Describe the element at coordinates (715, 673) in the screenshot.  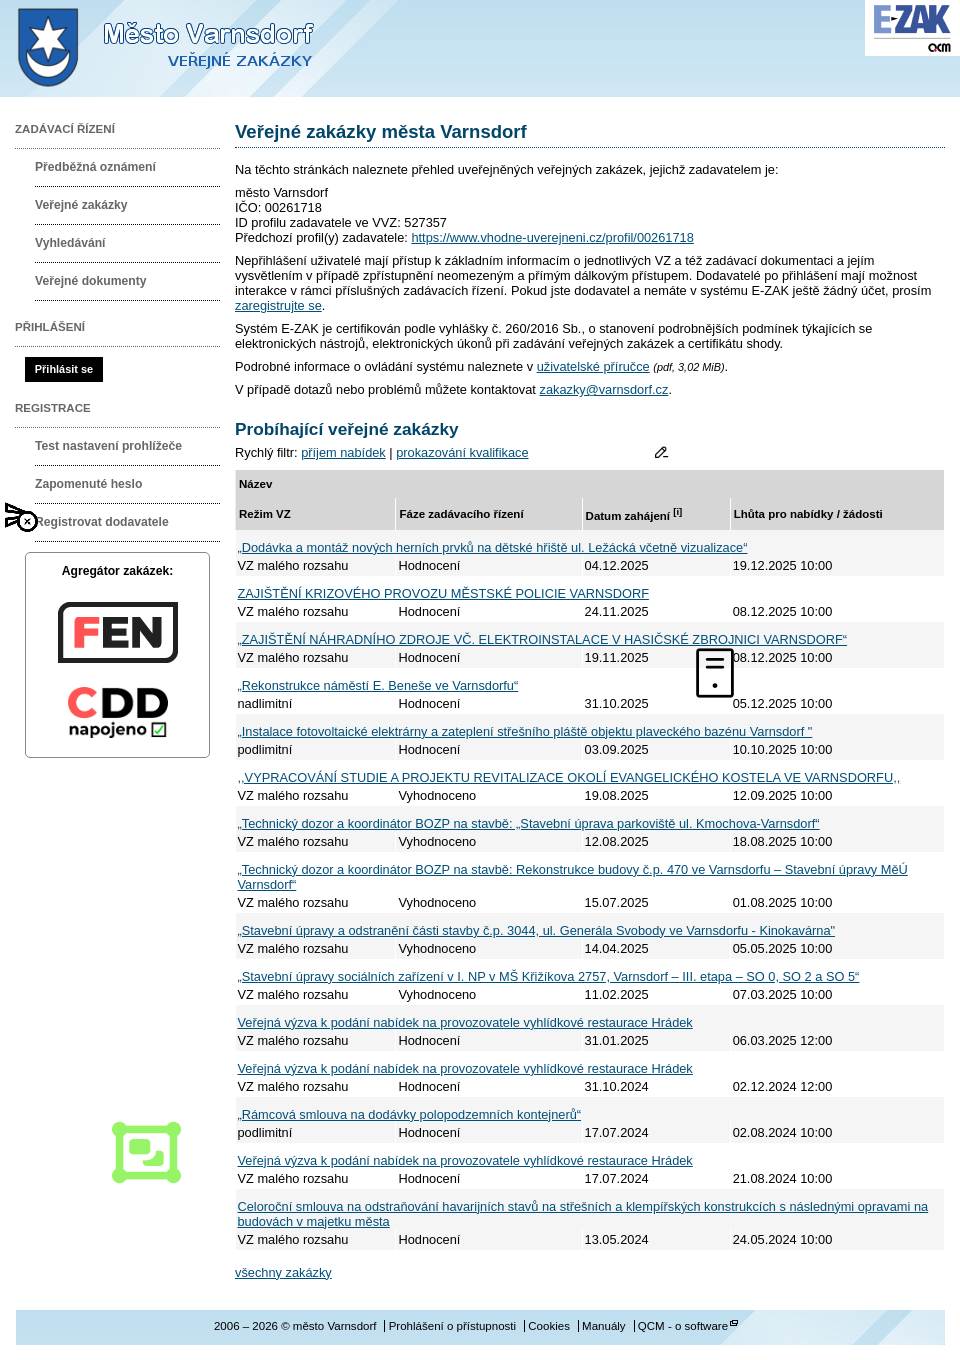
I see `access desktop computer or server settings` at that location.